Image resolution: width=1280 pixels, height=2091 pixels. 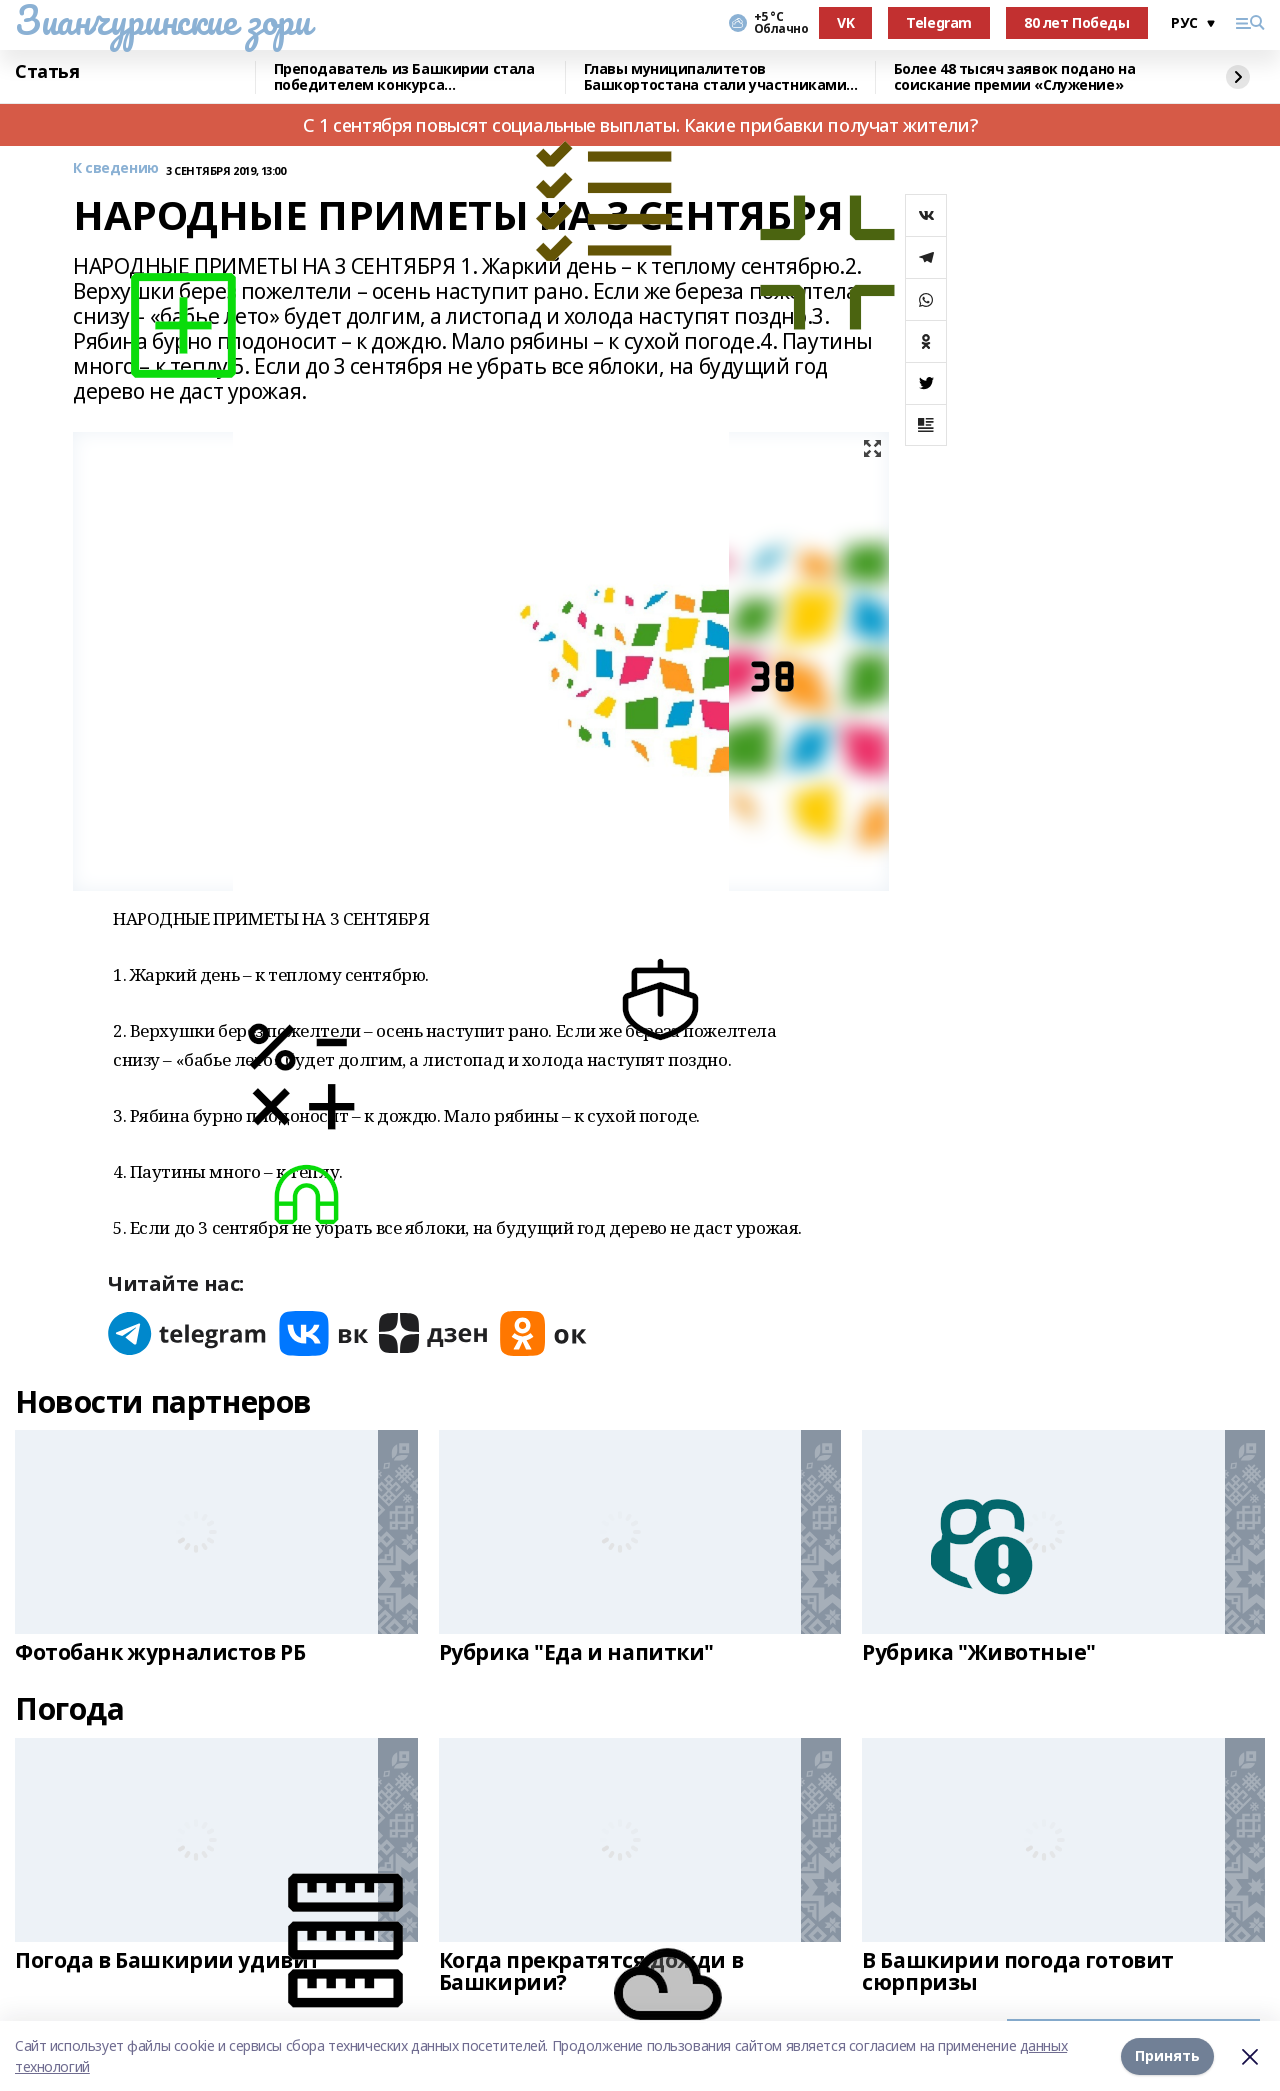 What do you see at coordinates (827, 262) in the screenshot?
I see `exit fullscreen mode` at bounding box center [827, 262].